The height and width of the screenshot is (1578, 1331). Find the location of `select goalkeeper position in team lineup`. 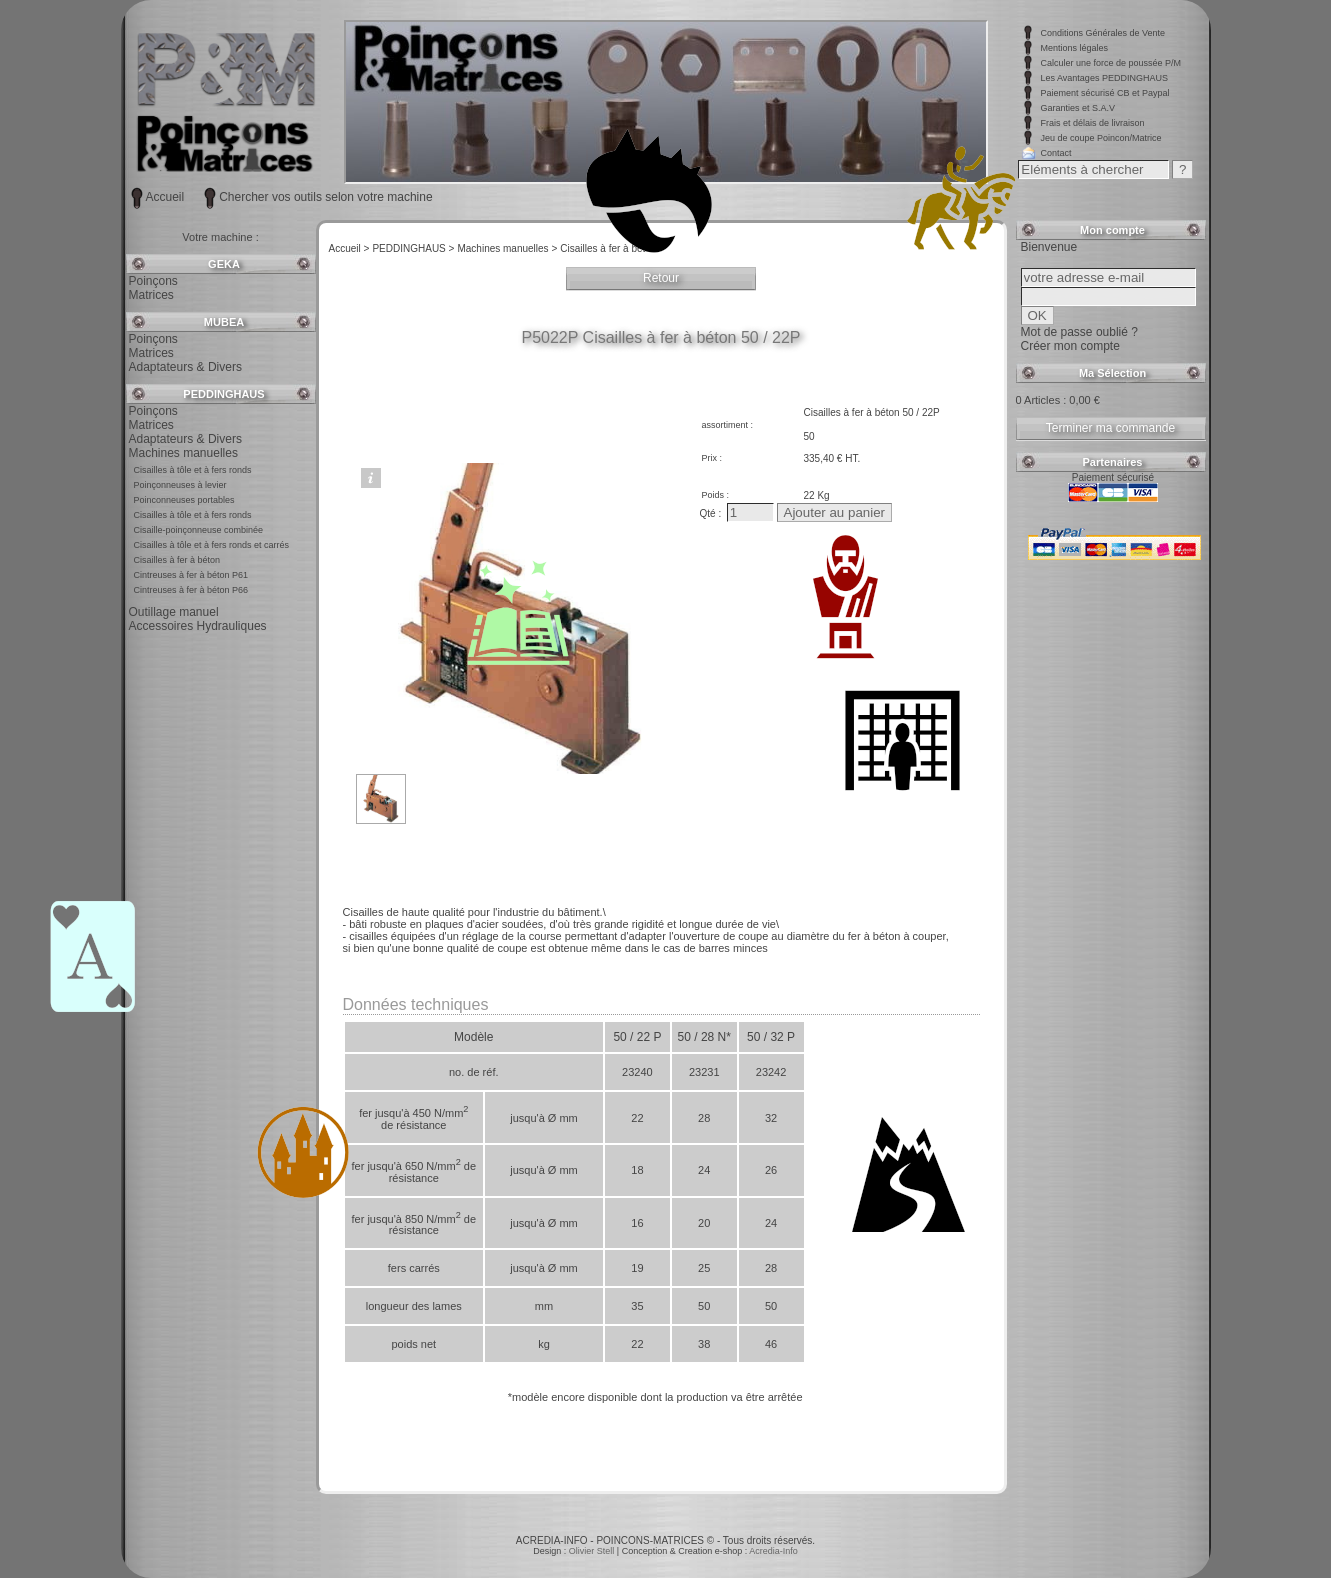

select goalkeeper position in team lineup is located at coordinates (902, 733).